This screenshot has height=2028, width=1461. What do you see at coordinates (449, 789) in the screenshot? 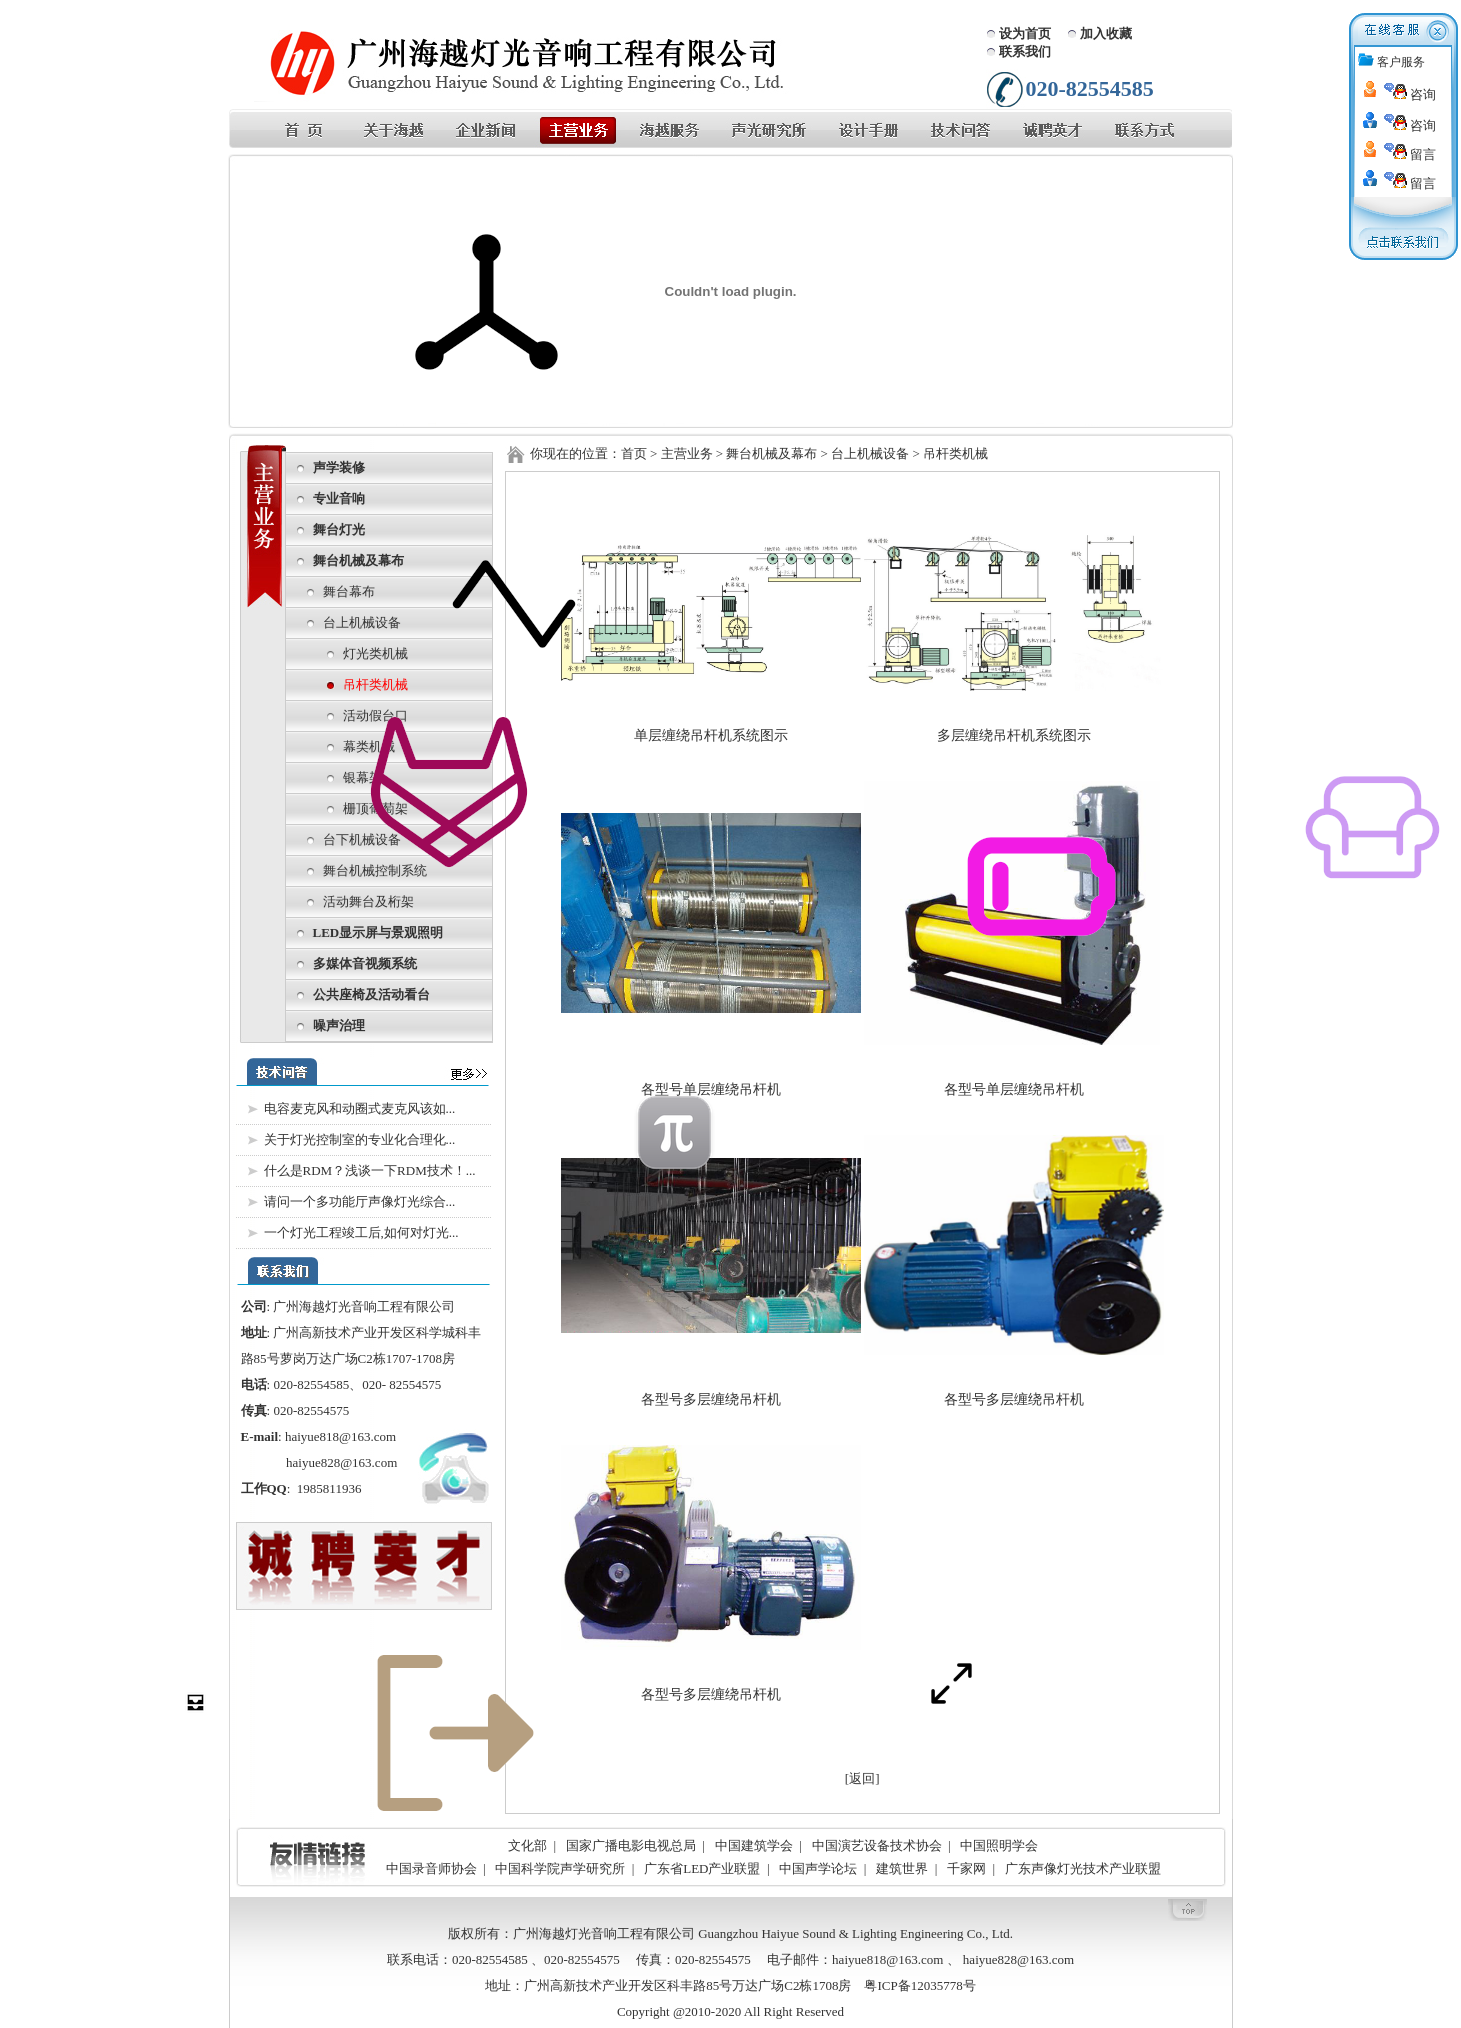
I see `open GitLab repository` at bounding box center [449, 789].